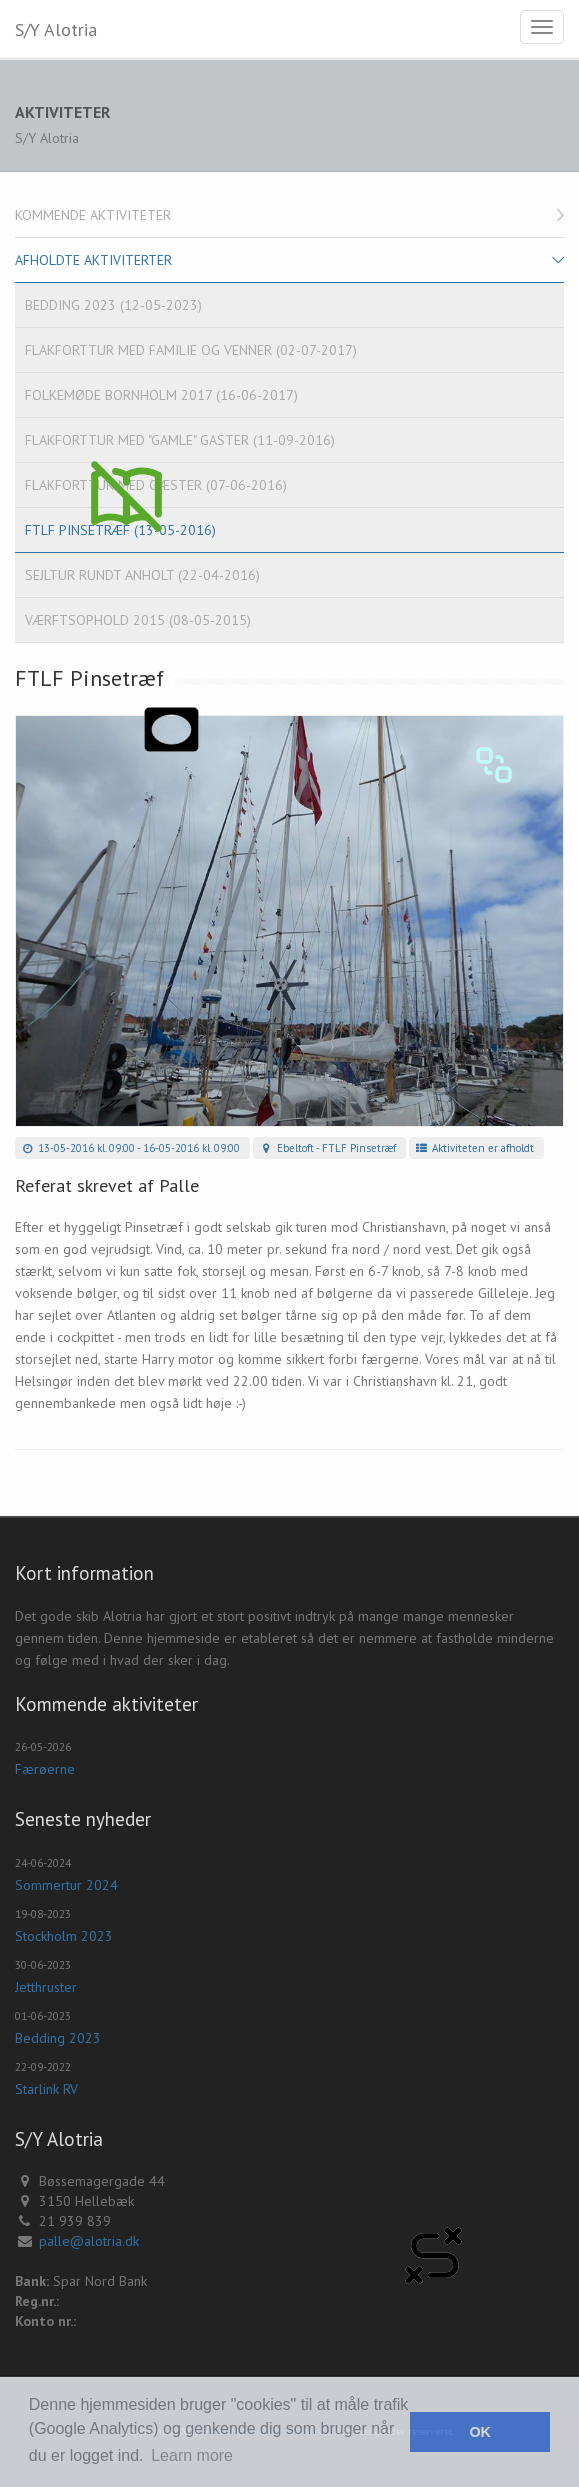 The width and height of the screenshot is (579, 2487). Describe the element at coordinates (433, 2255) in the screenshot. I see `cancel or remove a route` at that location.